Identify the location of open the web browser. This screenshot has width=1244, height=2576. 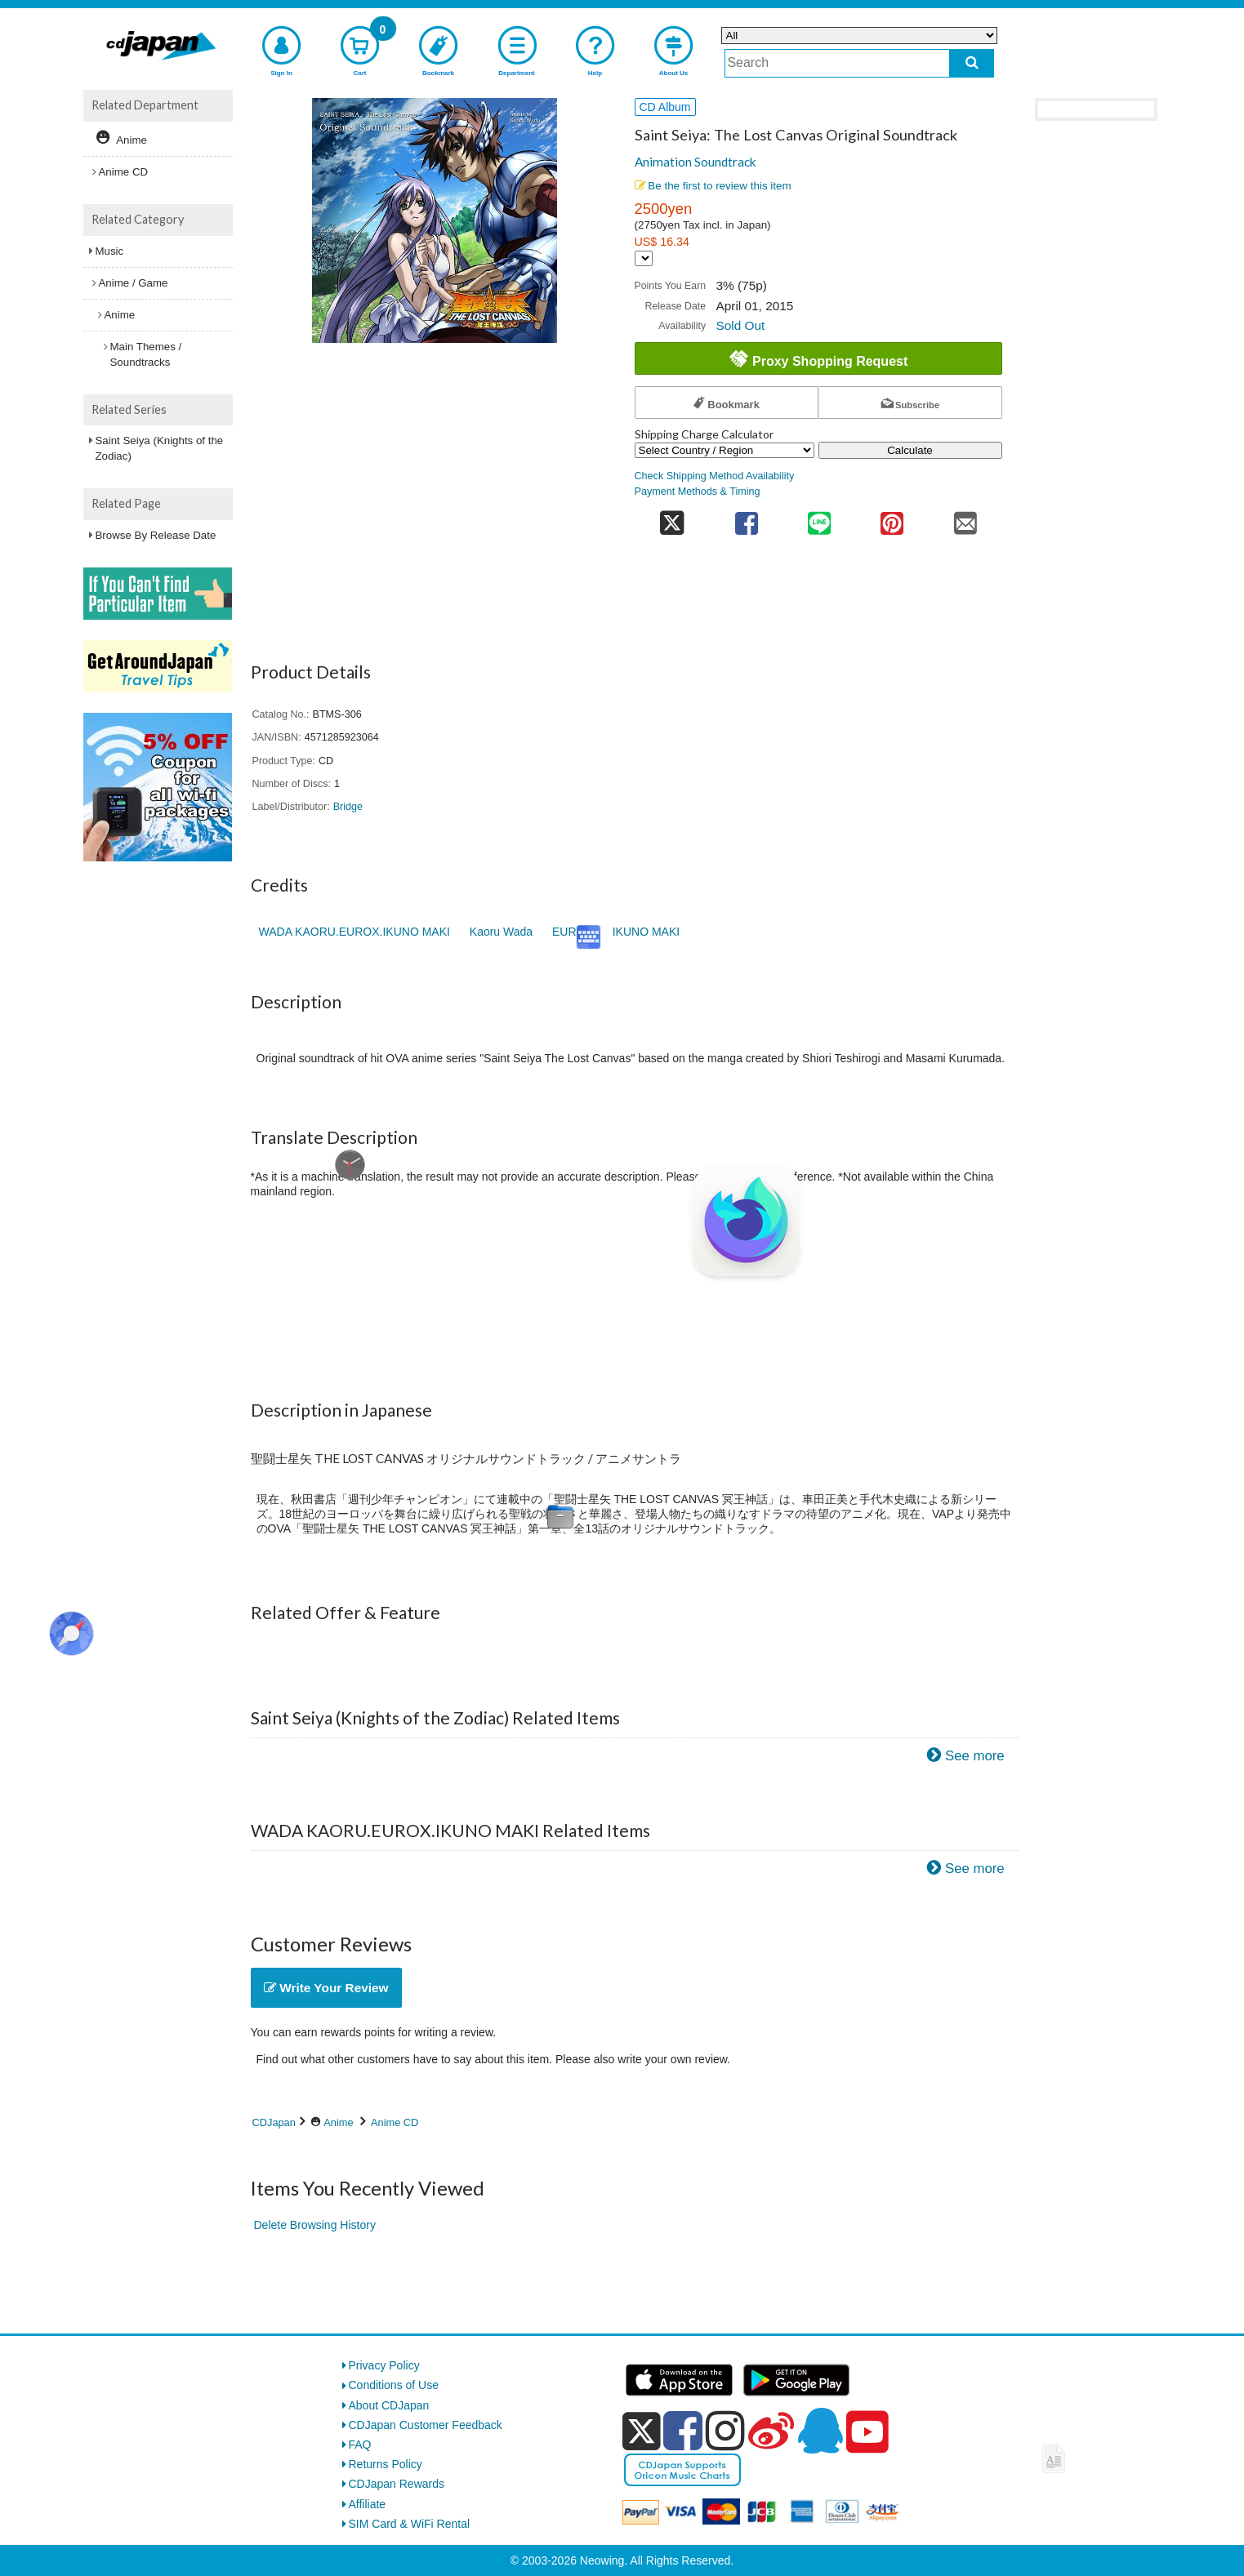
(71, 1633).